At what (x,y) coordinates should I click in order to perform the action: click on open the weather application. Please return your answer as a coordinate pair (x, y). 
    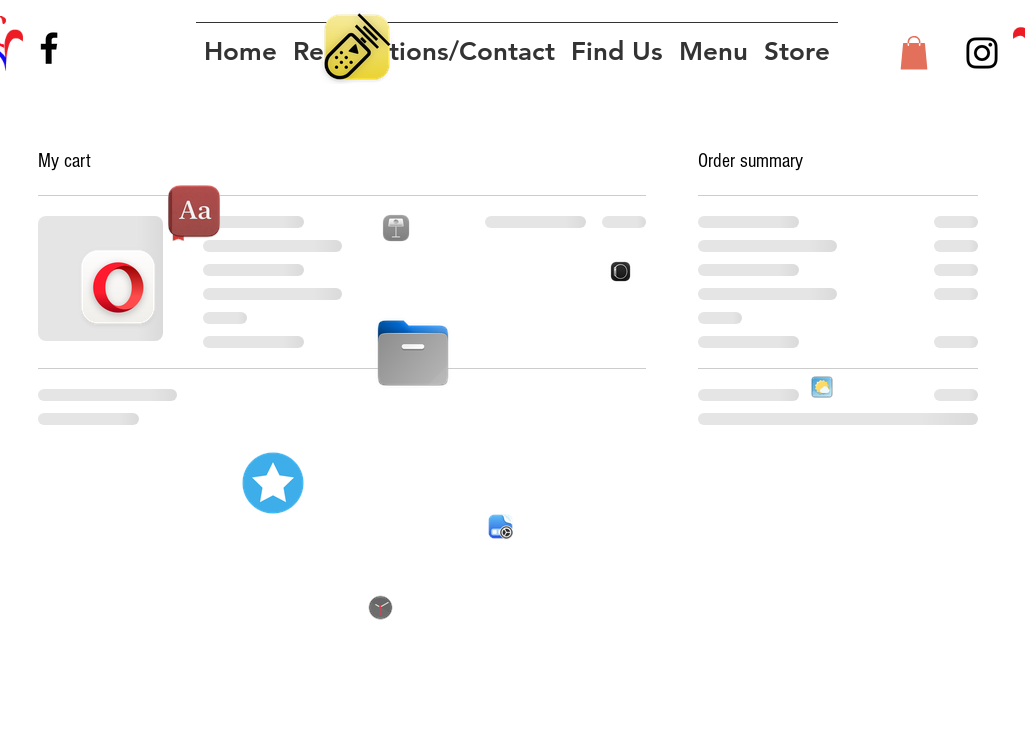
    Looking at the image, I should click on (822, 387).